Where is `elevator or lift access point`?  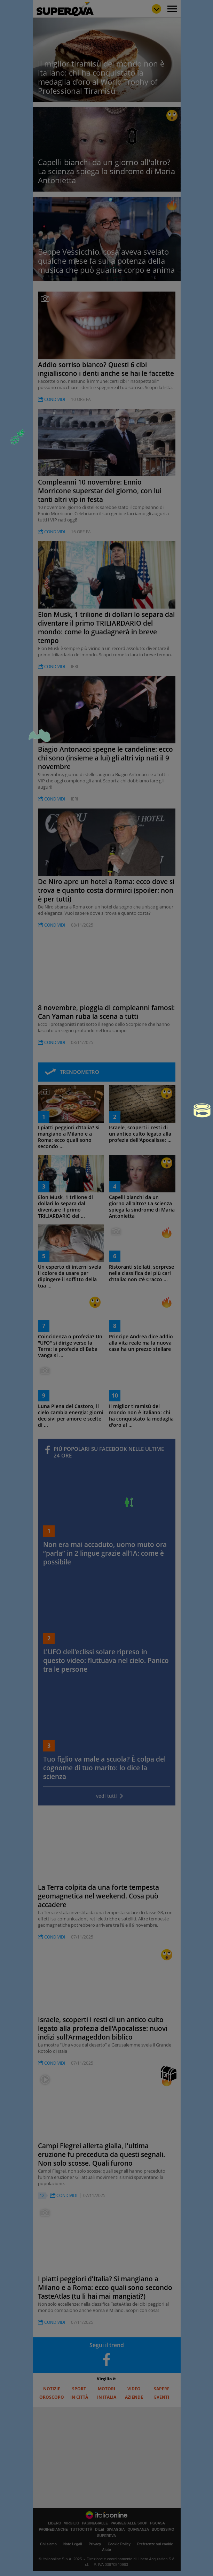
elevator or lift access point is located at coordinates (132, 136).